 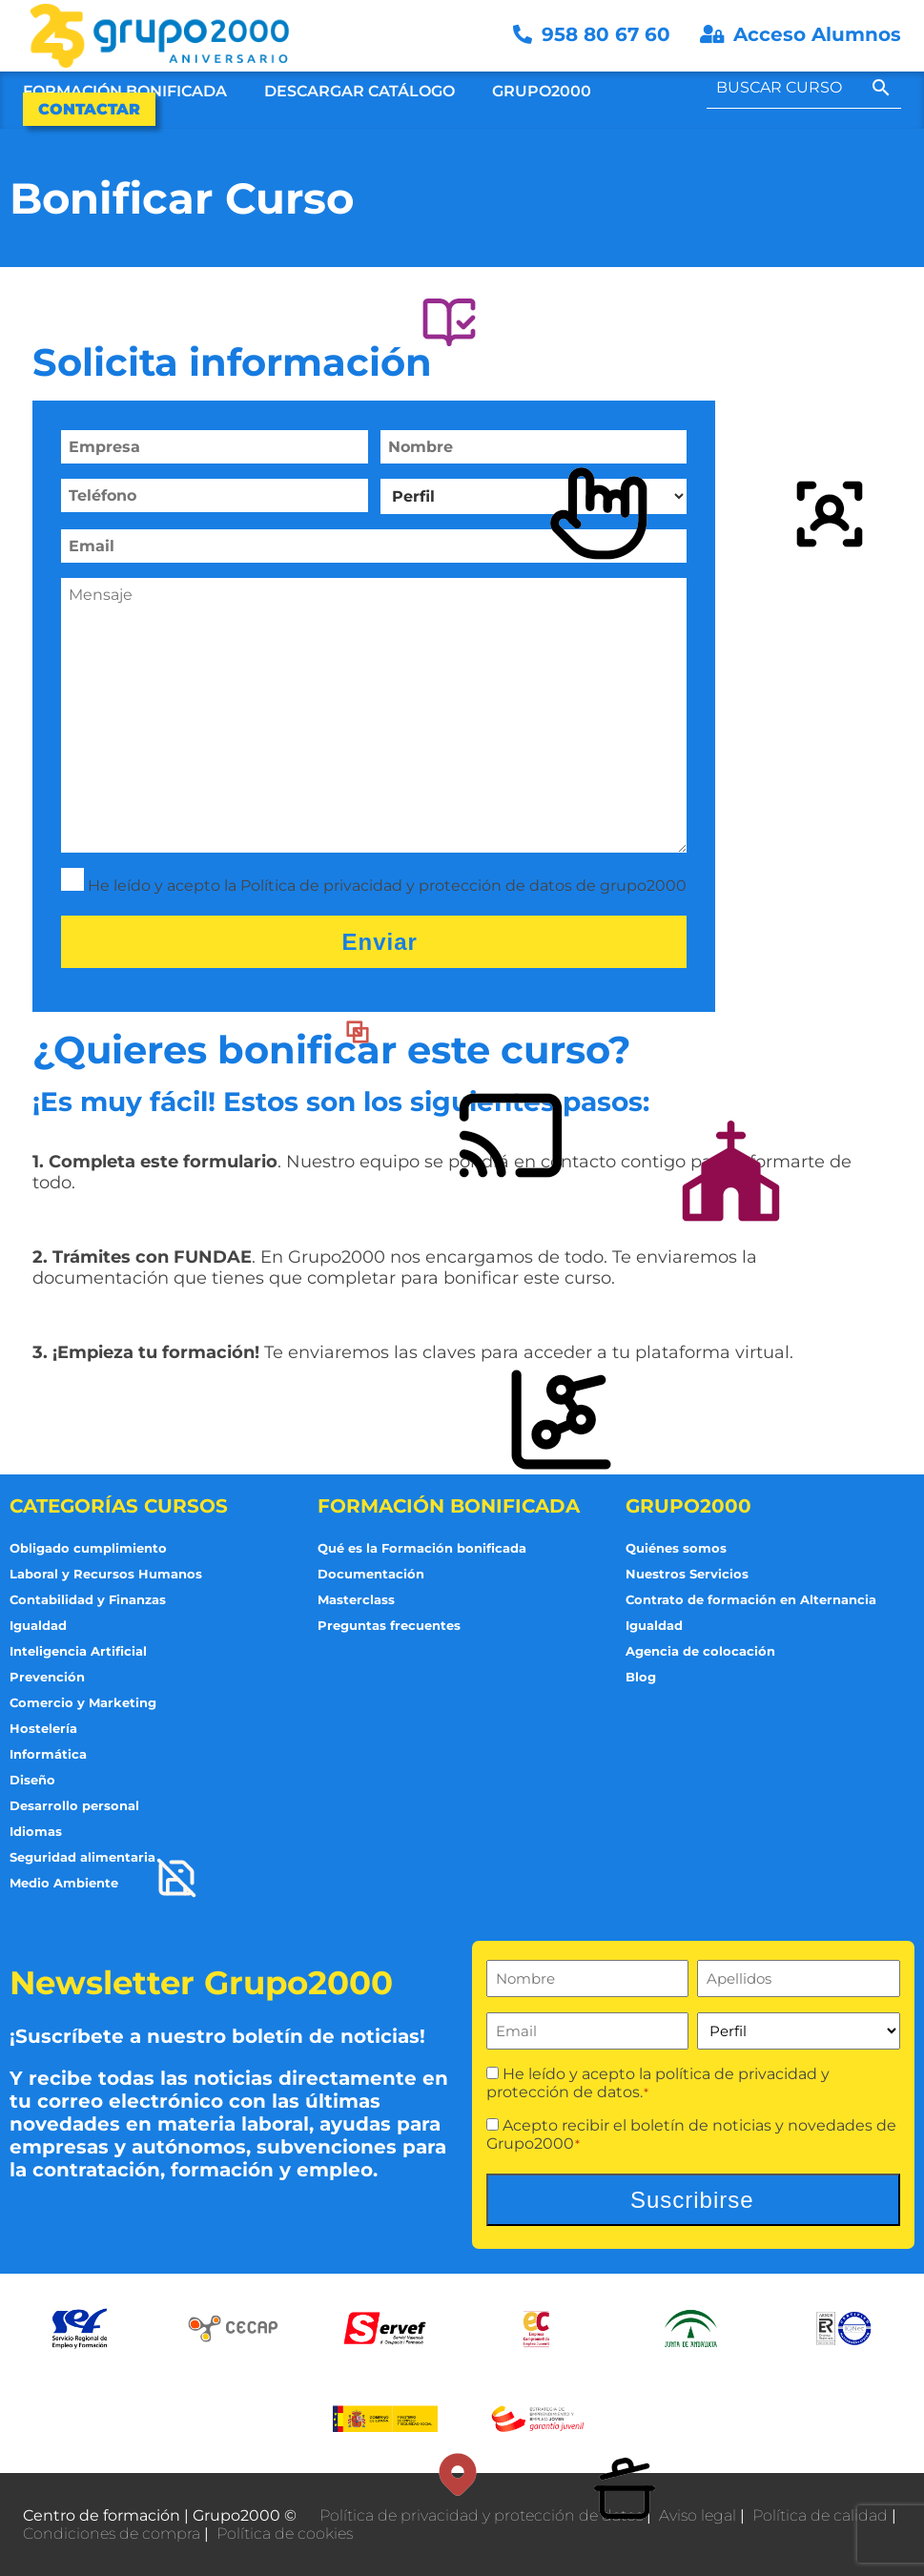 What do you see at coordinates (599, 511) in the screenshot?
I see `rock on or metal hand gesture` at bounding box center [599, 511].